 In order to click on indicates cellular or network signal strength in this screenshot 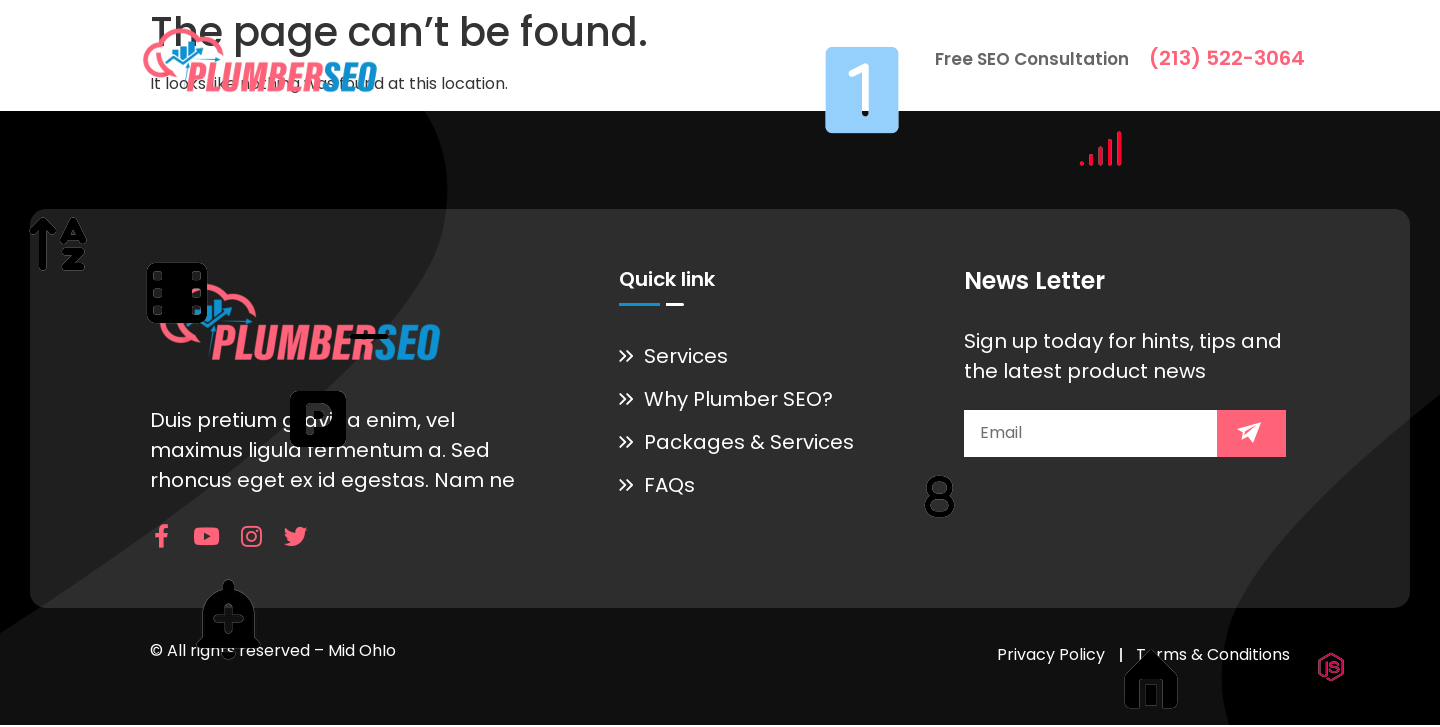, I will do `click(1100, 148)`.